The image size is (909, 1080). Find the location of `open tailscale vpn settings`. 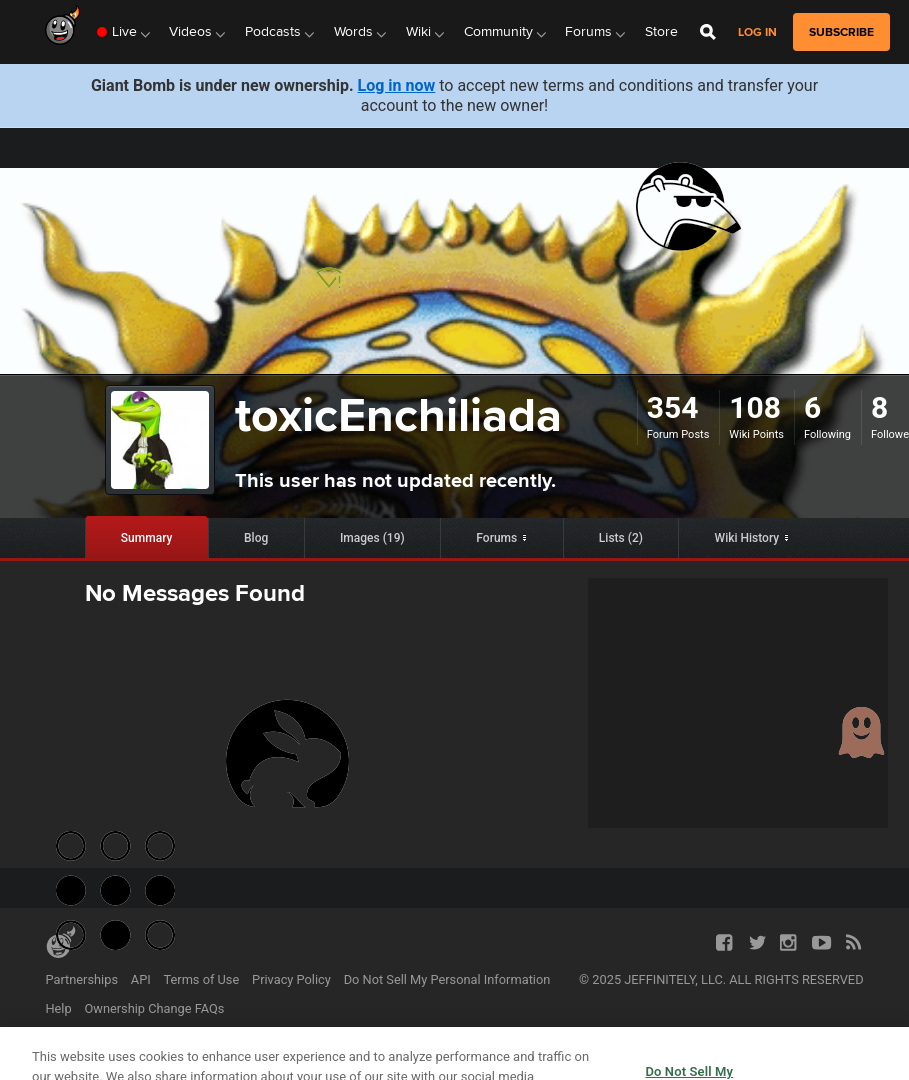

open tailscale vpn settings is located at coordinates (115, 890).